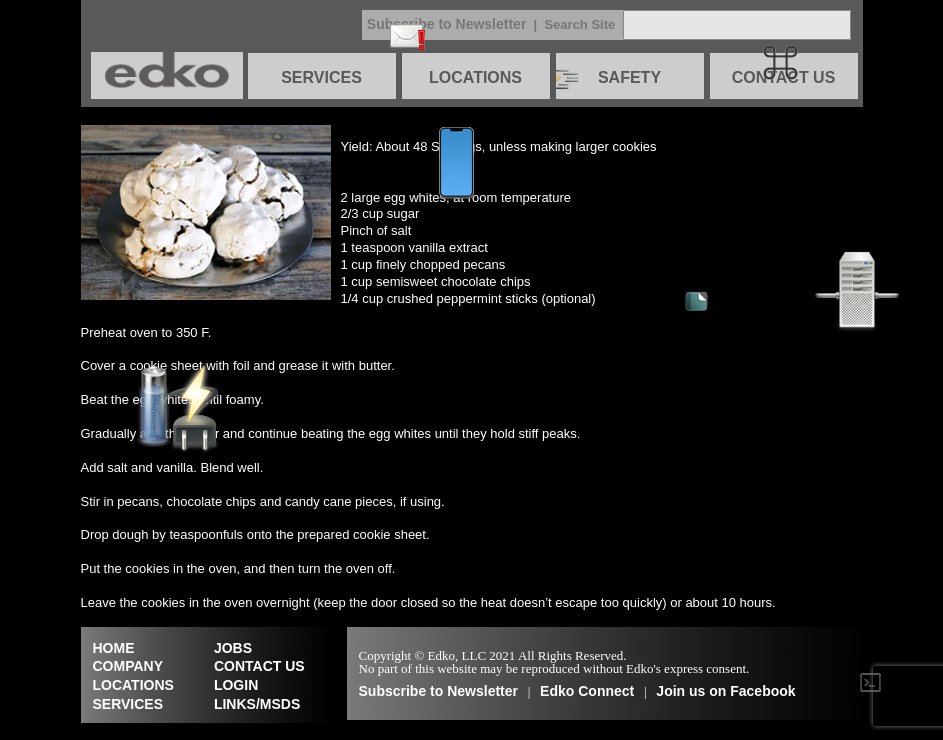 Image resolution: width=943 pixels, height=740 pixels. What do you see at coordinates (857, 291) in the screenshot?
I see `access network server settings` at bounding box center [857, 291].